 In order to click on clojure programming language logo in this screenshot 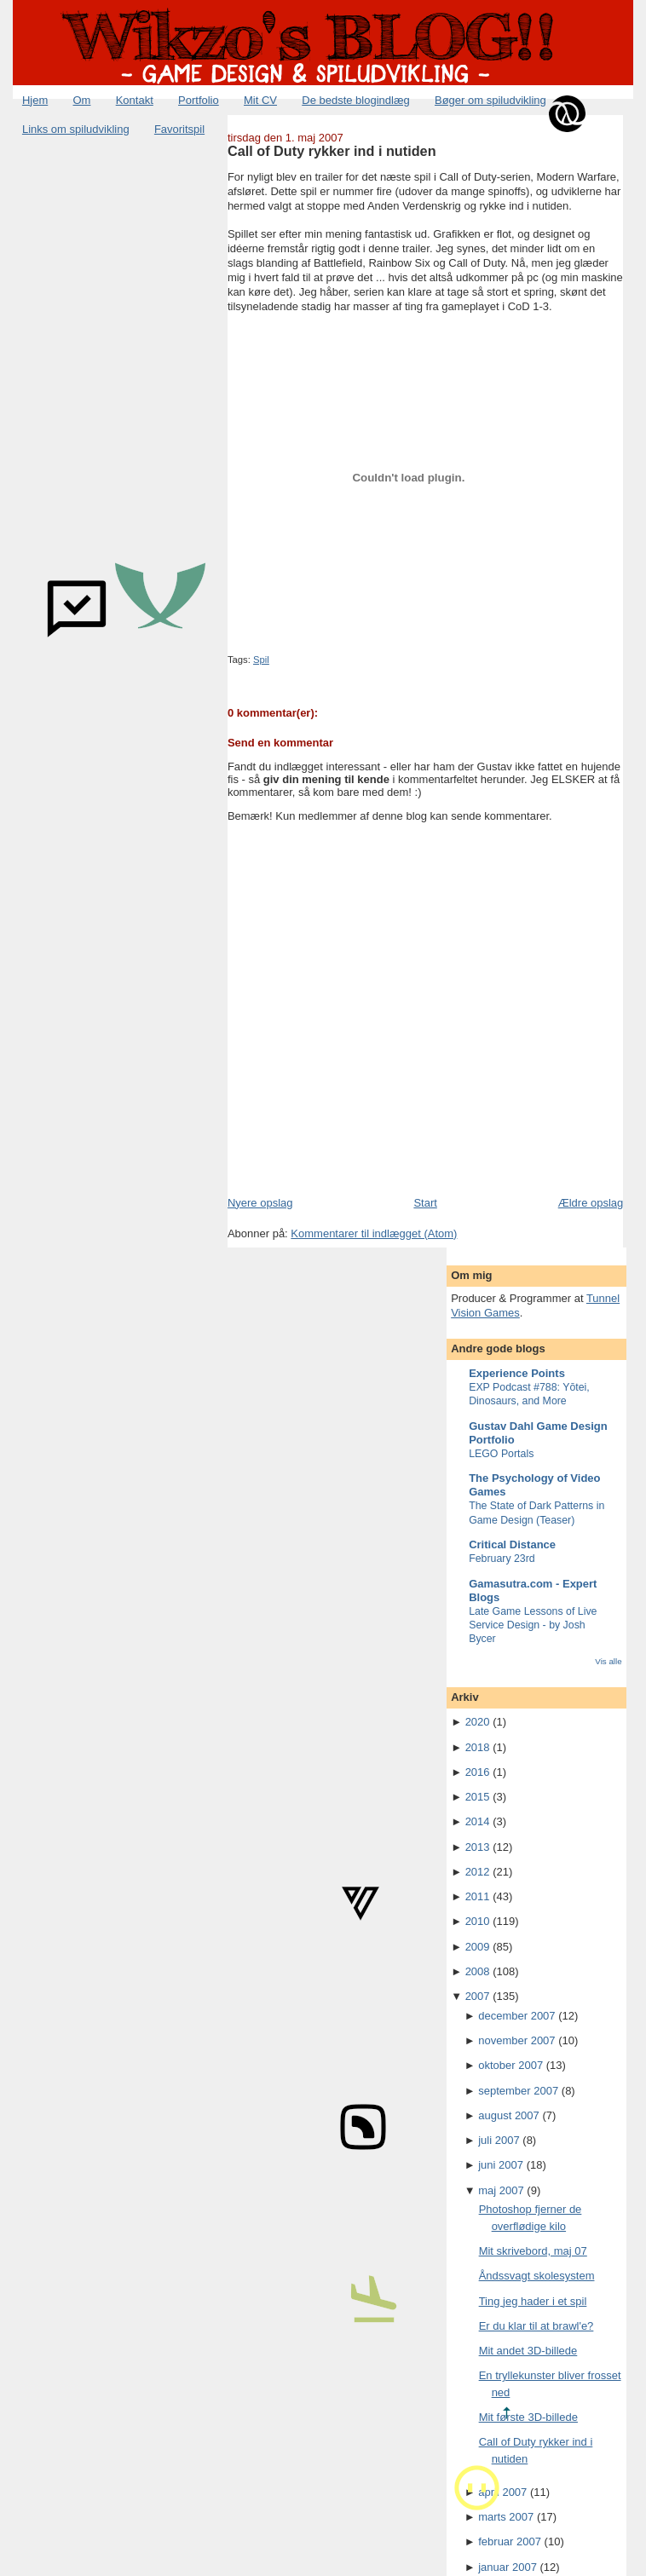, I will do `click(567, 113)`.